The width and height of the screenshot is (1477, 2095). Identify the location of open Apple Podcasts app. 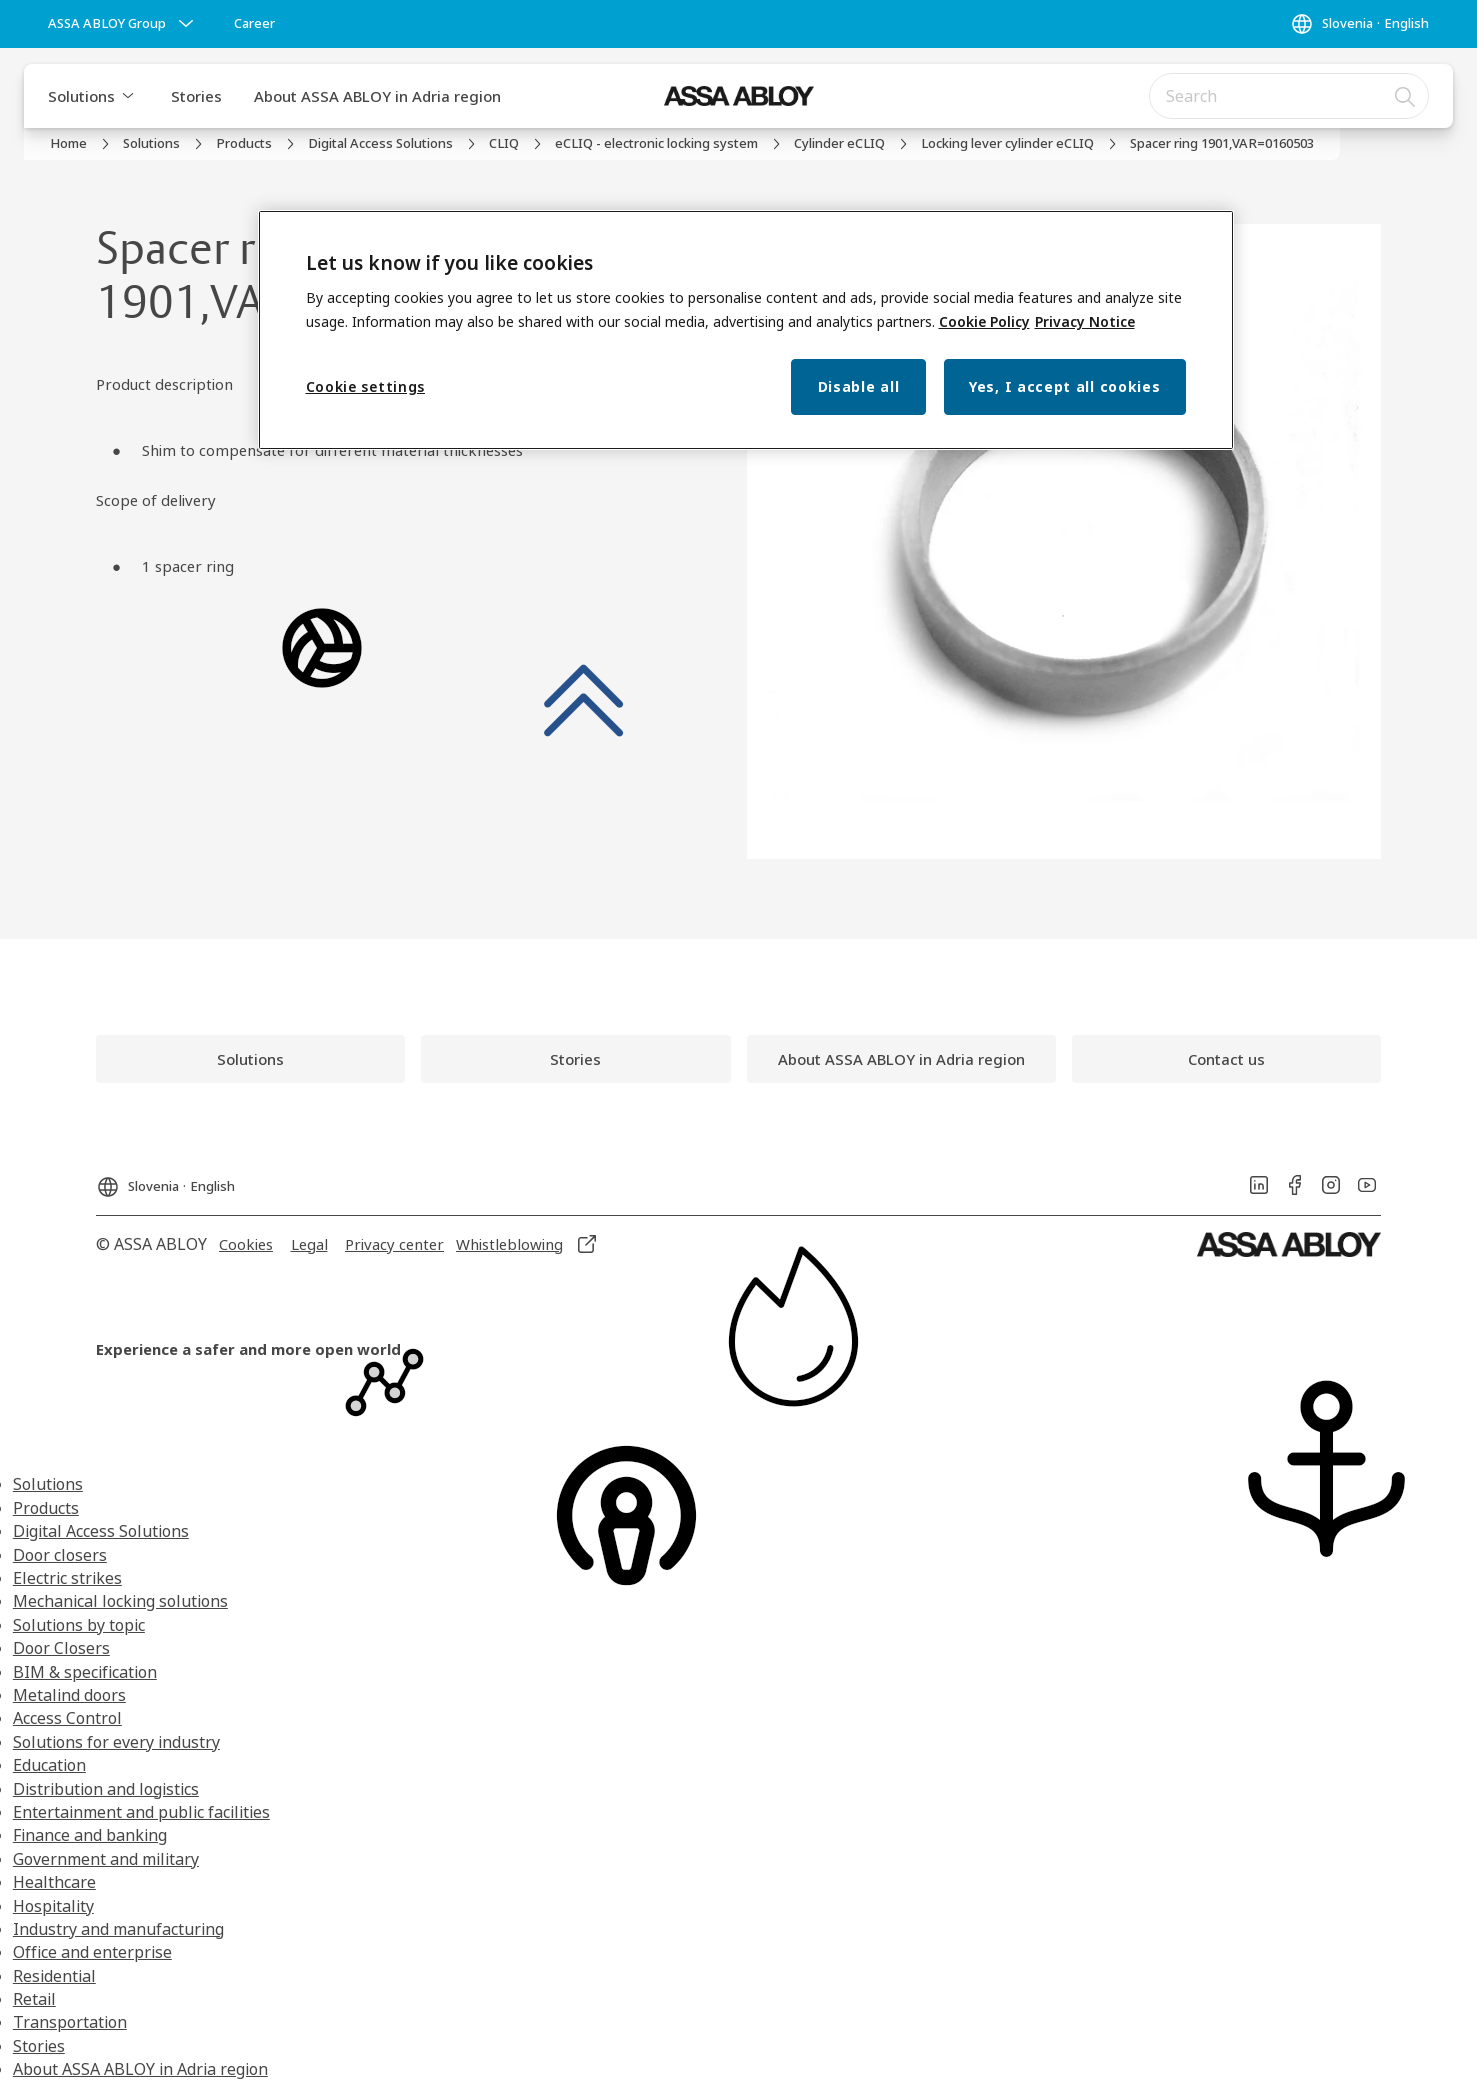
(626, 1515).